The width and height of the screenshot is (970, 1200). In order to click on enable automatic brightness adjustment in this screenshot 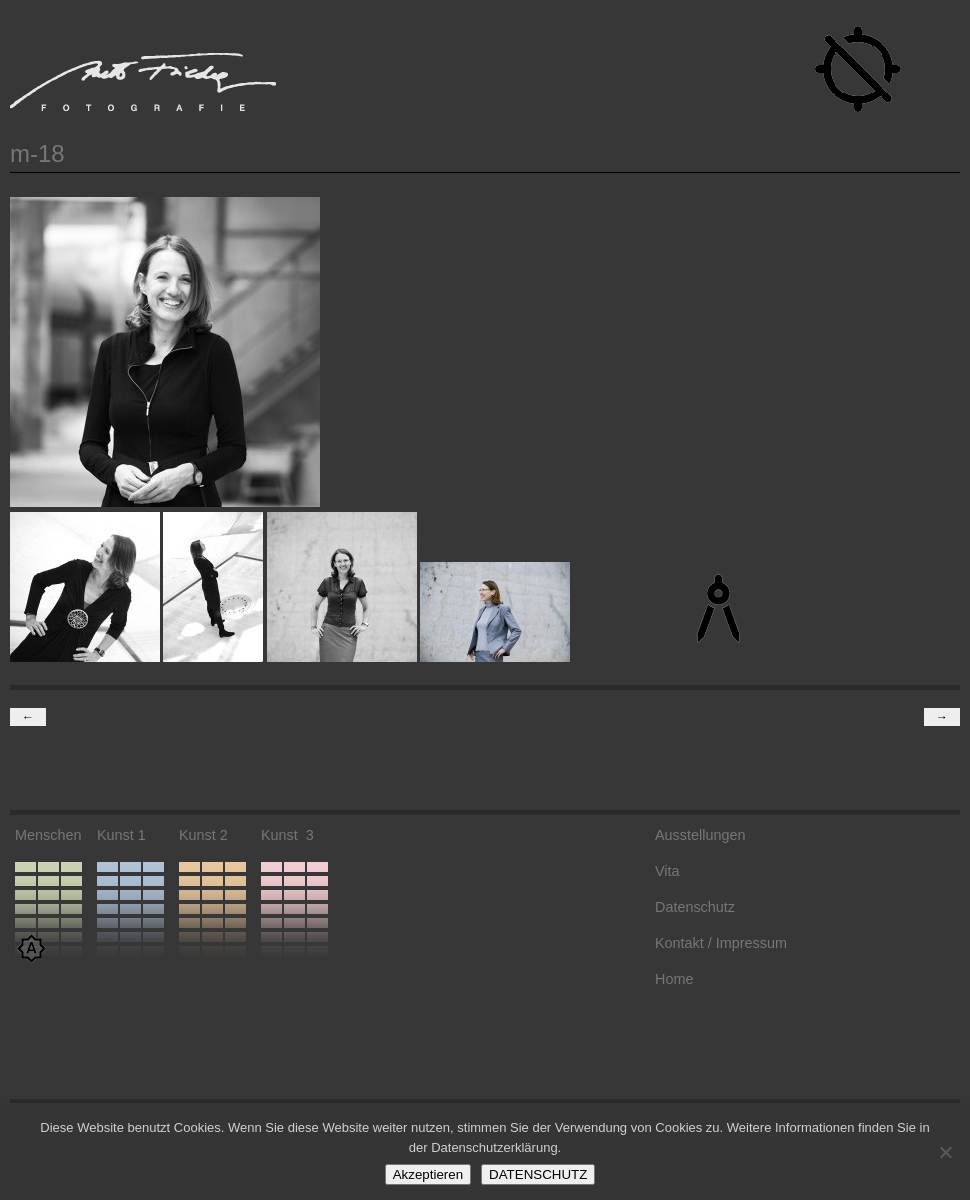, I will do `click(31, 948)`.